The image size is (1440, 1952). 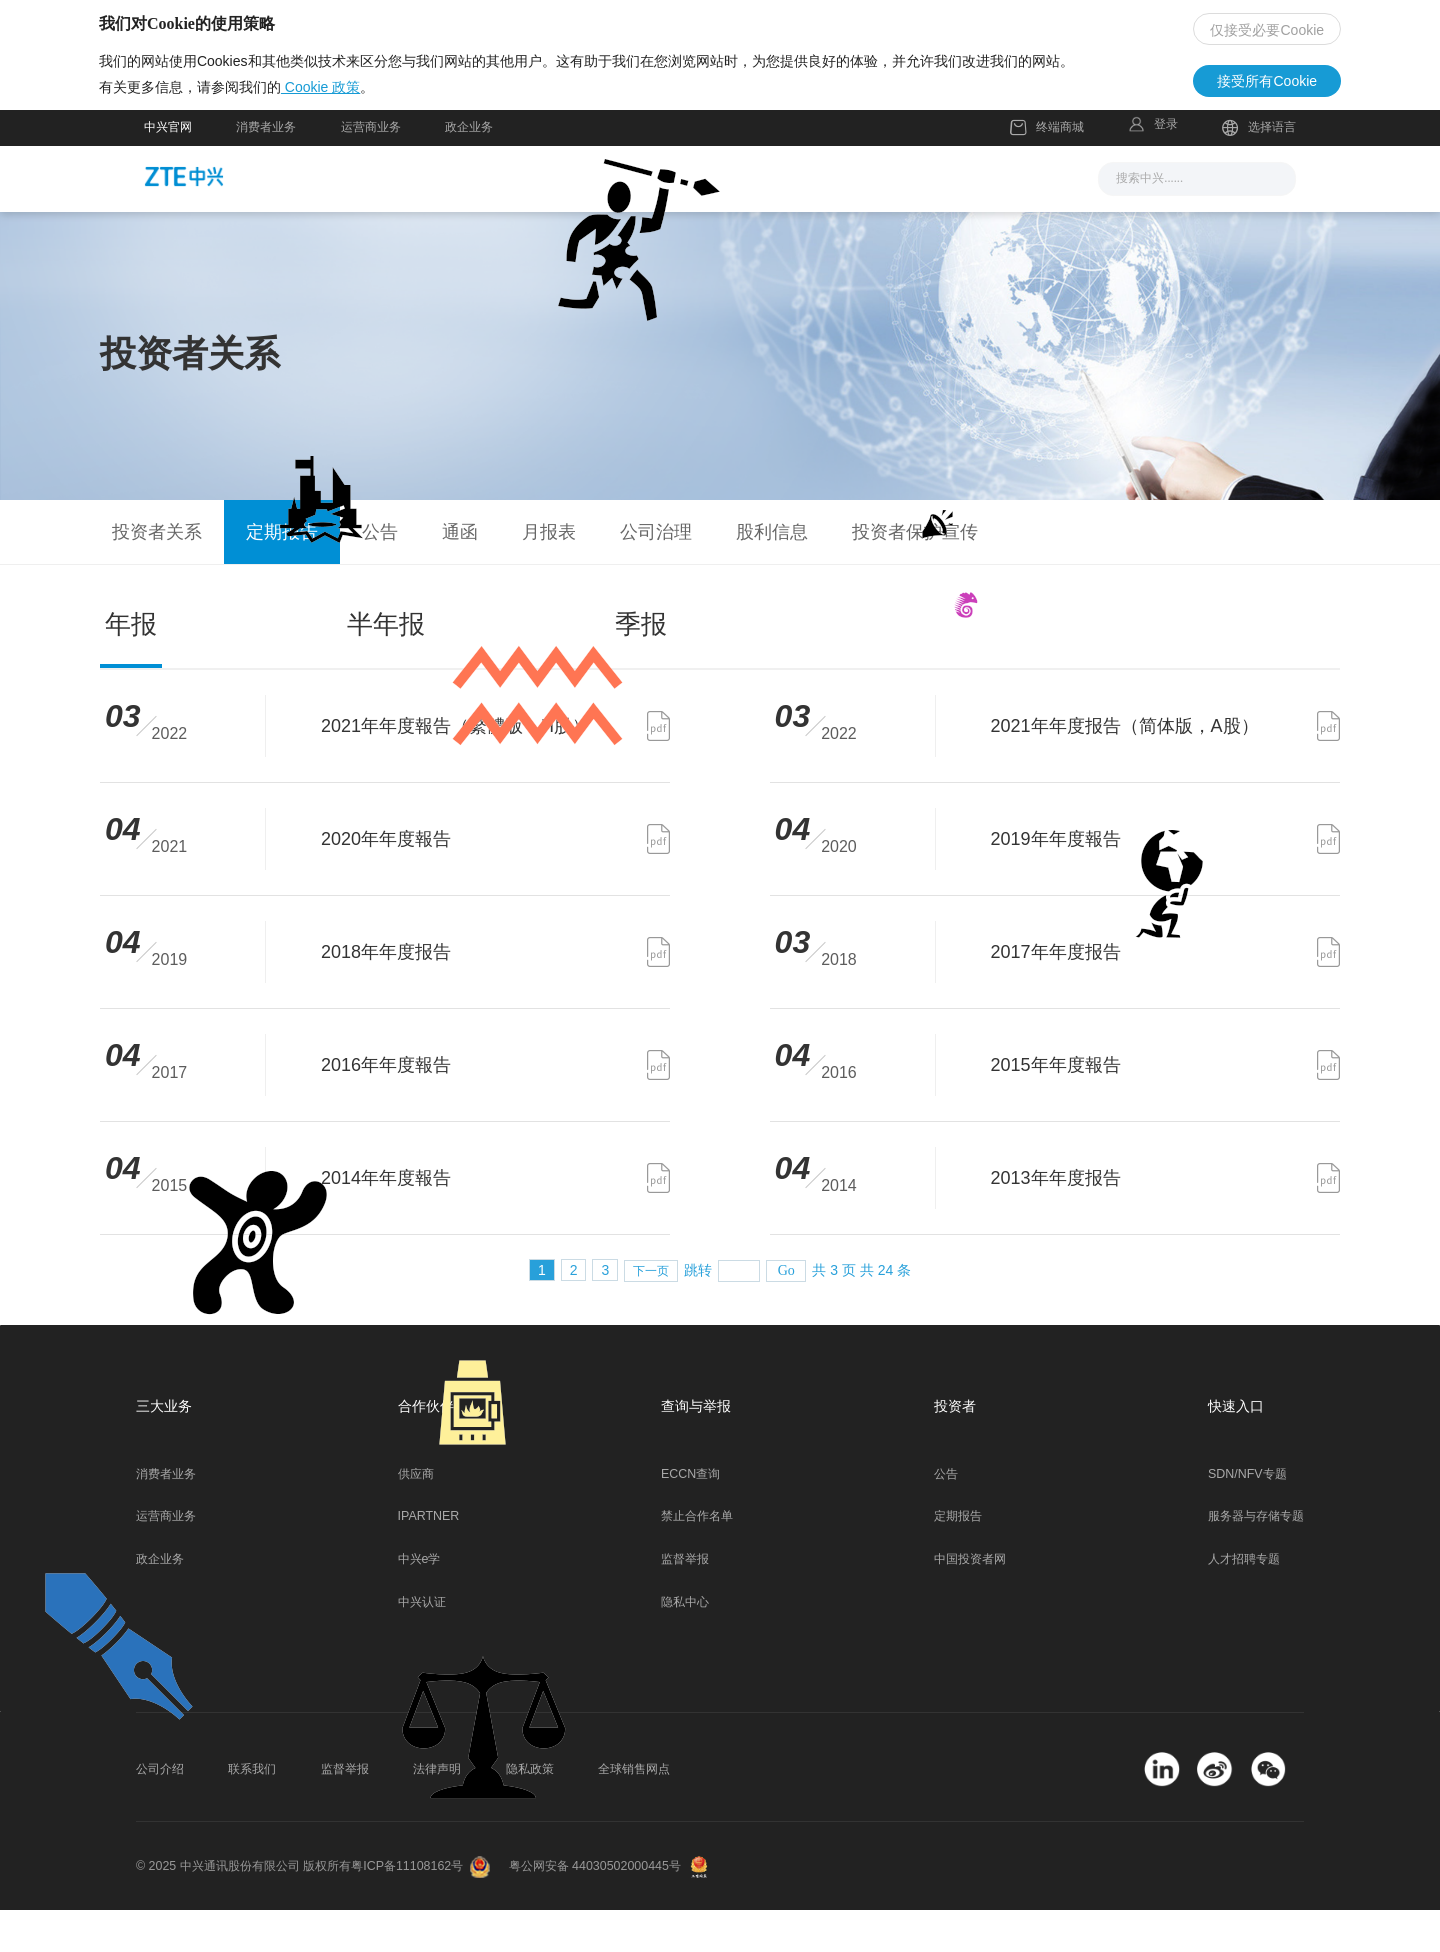 What do you see at coordinates (537, 695) in the screenshot?
I see `represents the aquarius zodiac sign` at bounding box center [537, 695].